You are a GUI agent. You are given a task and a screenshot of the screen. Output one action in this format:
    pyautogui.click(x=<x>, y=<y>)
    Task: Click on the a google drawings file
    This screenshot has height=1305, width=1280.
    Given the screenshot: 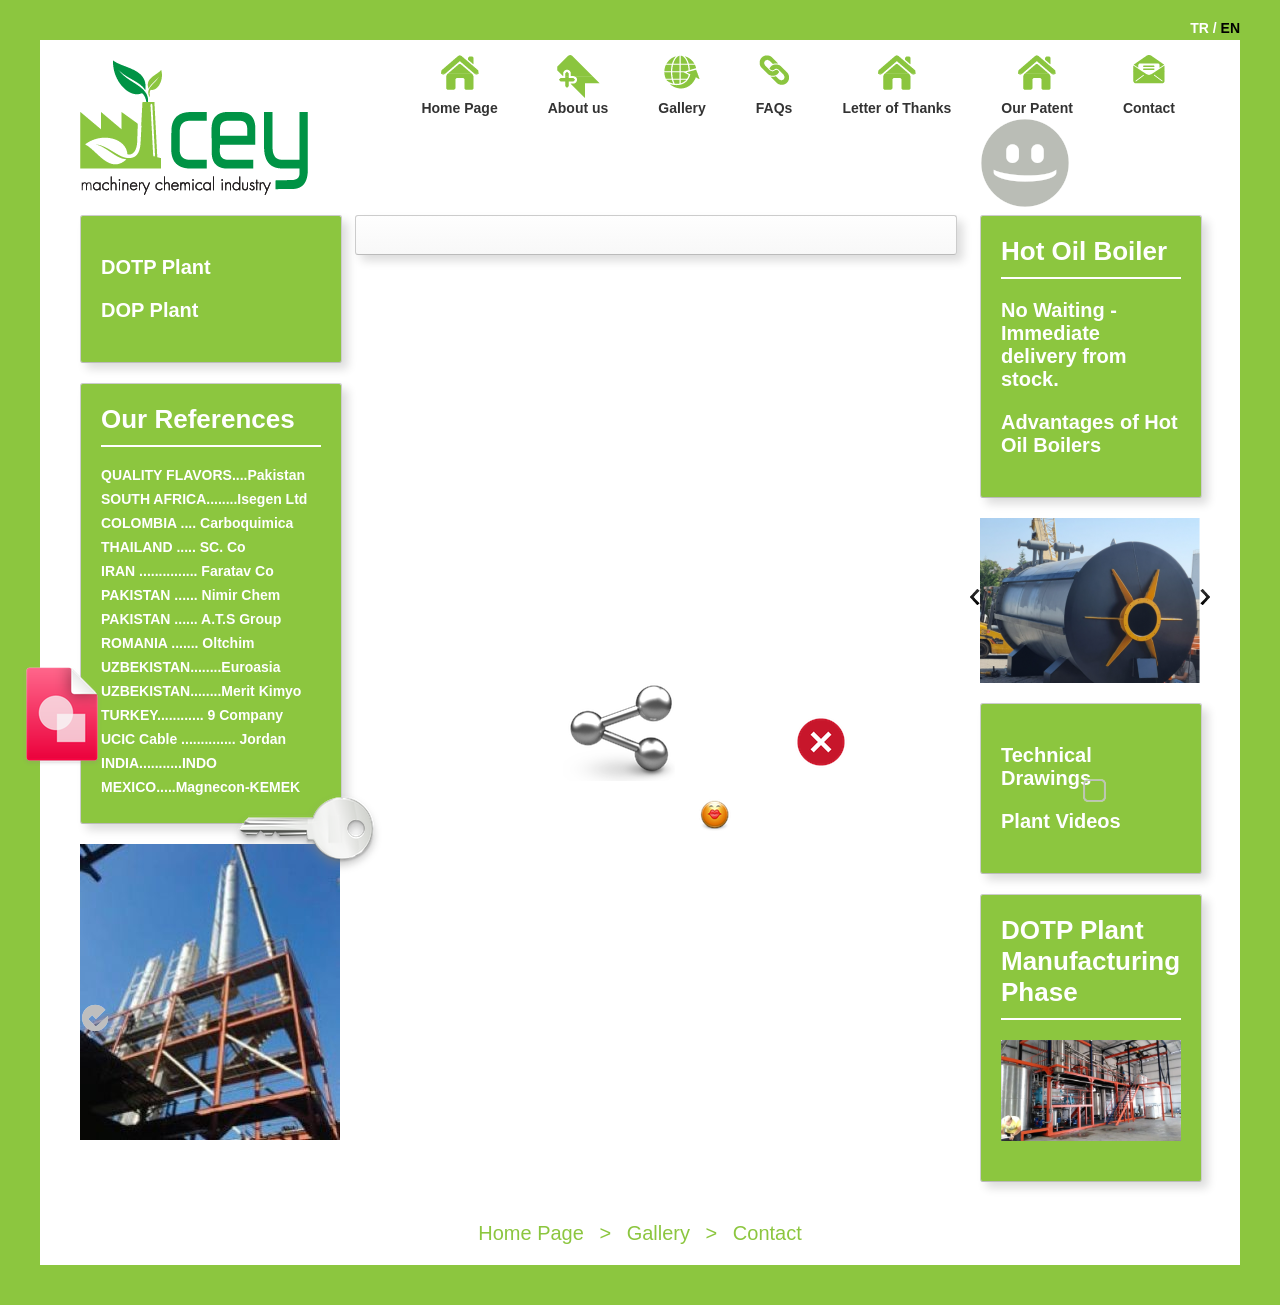 What is the action you would take?
    pyautogui.click(x=62, y=716)
    